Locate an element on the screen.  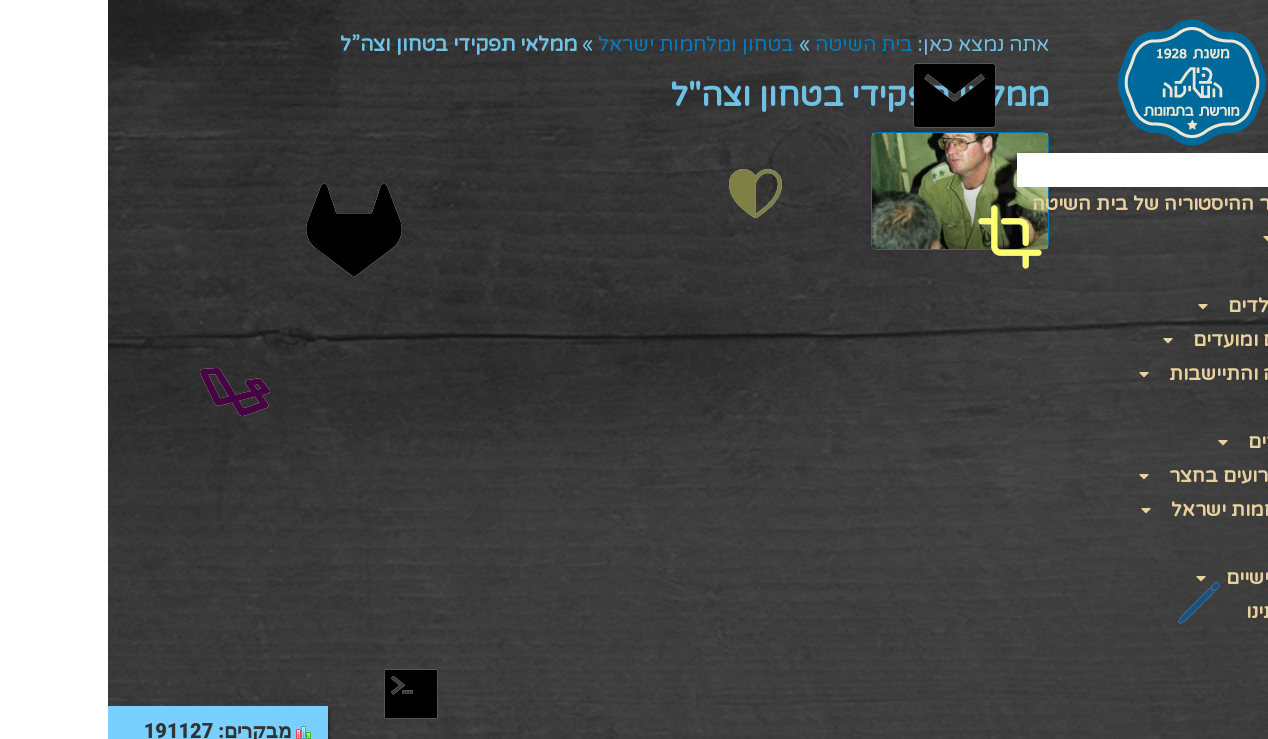
Laravel framework branding or integration is located at coordinates (235, 392).